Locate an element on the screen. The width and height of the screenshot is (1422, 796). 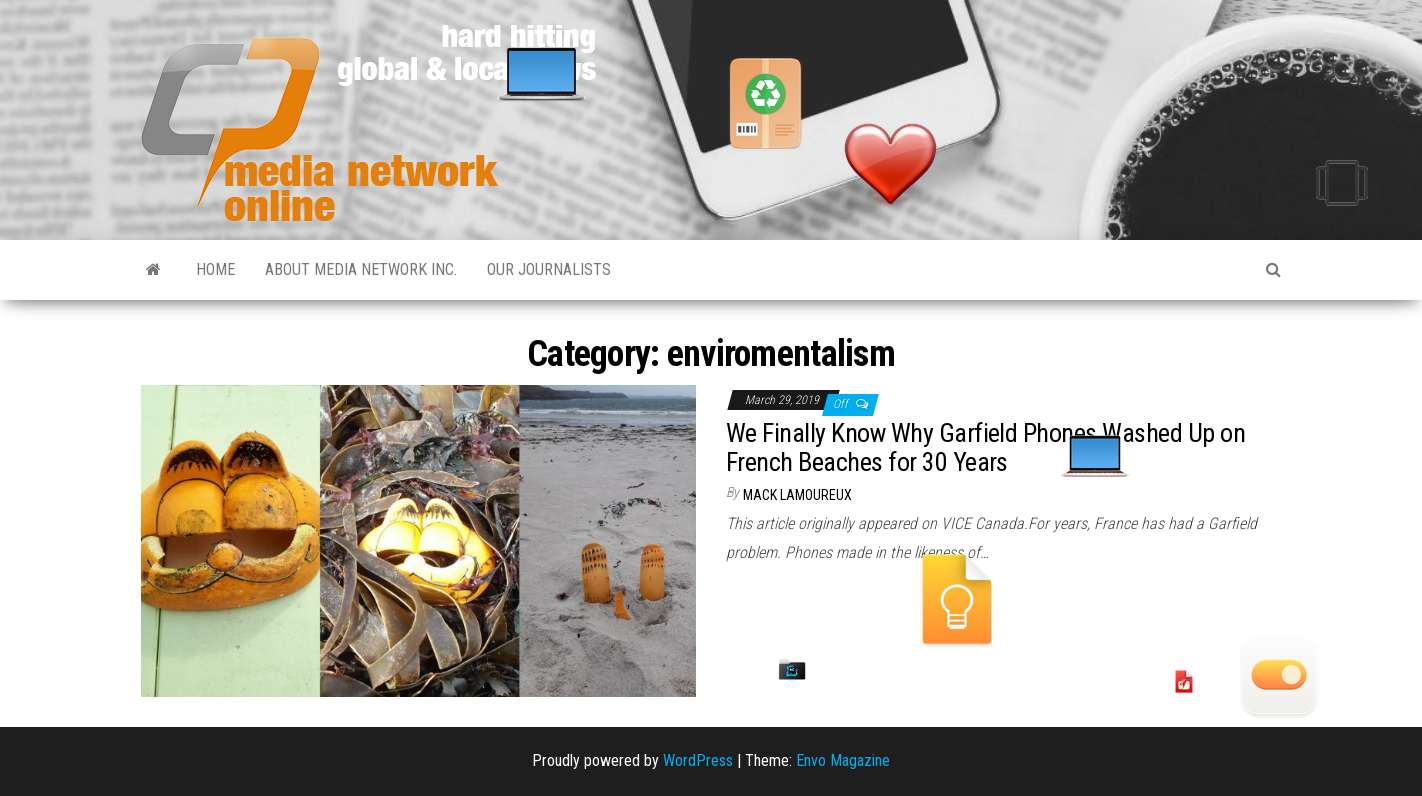
open AppCode project folder is located at coordinates (792, 670).